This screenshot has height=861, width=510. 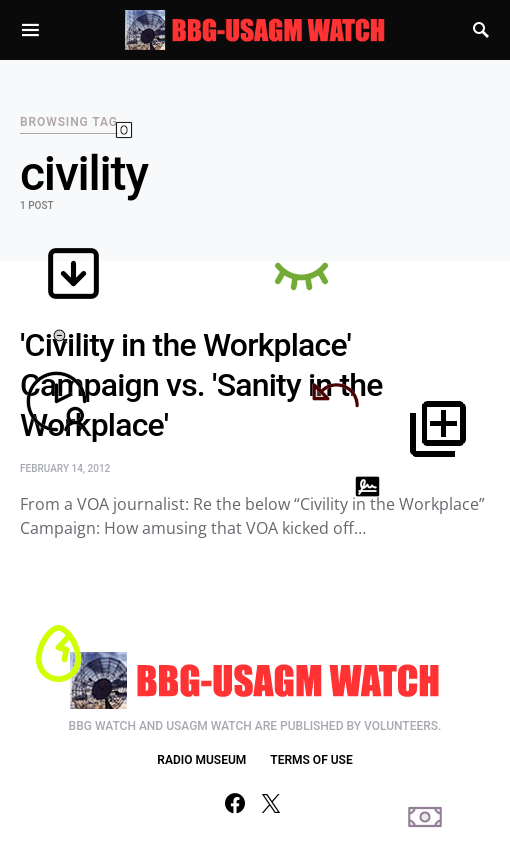 I want to click on view user's time or schedule, so click(x=56, y=401).